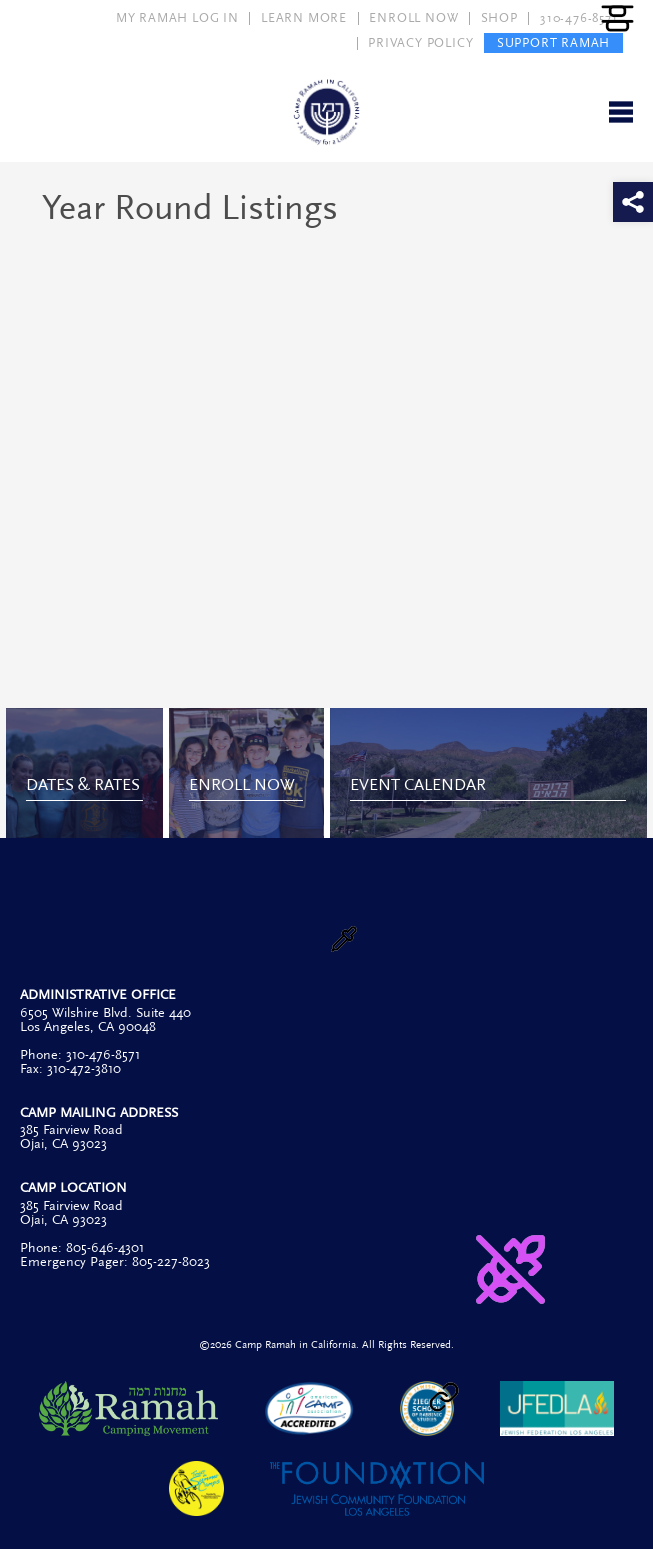 This screenshot has width=653, height=1549. I want to click on align objects to the top edge with vertical distribution, so click(617, 18).